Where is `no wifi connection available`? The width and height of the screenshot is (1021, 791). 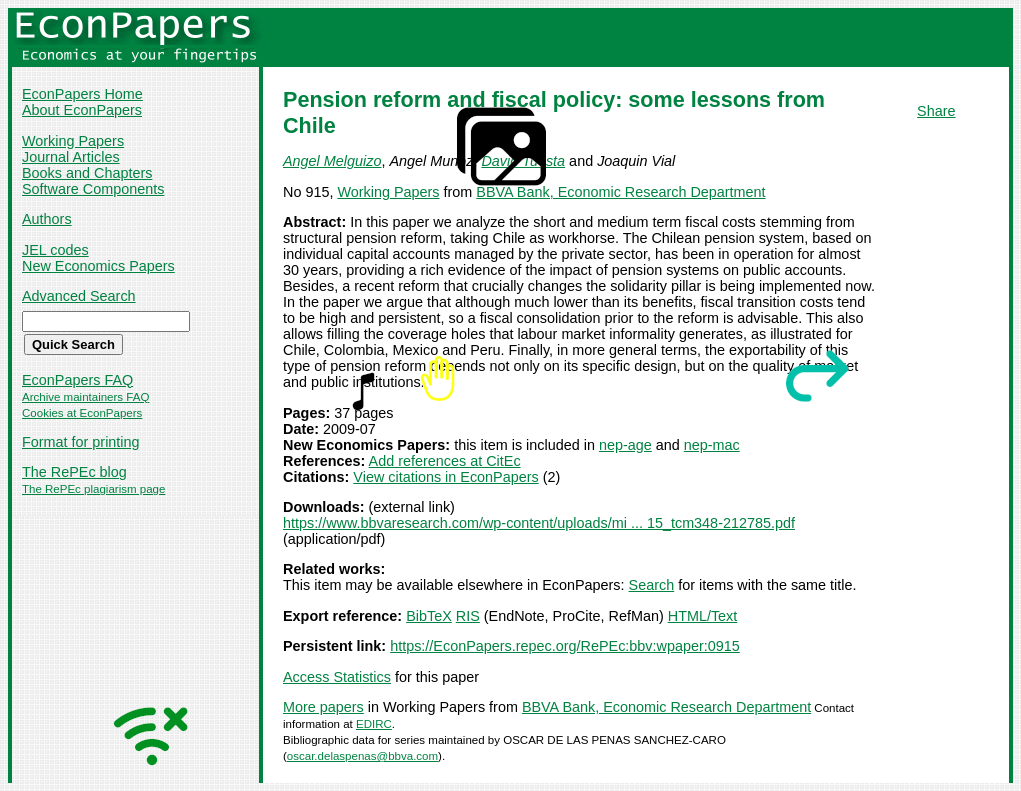 no wifi connection available is located at coordinates (152, 735).